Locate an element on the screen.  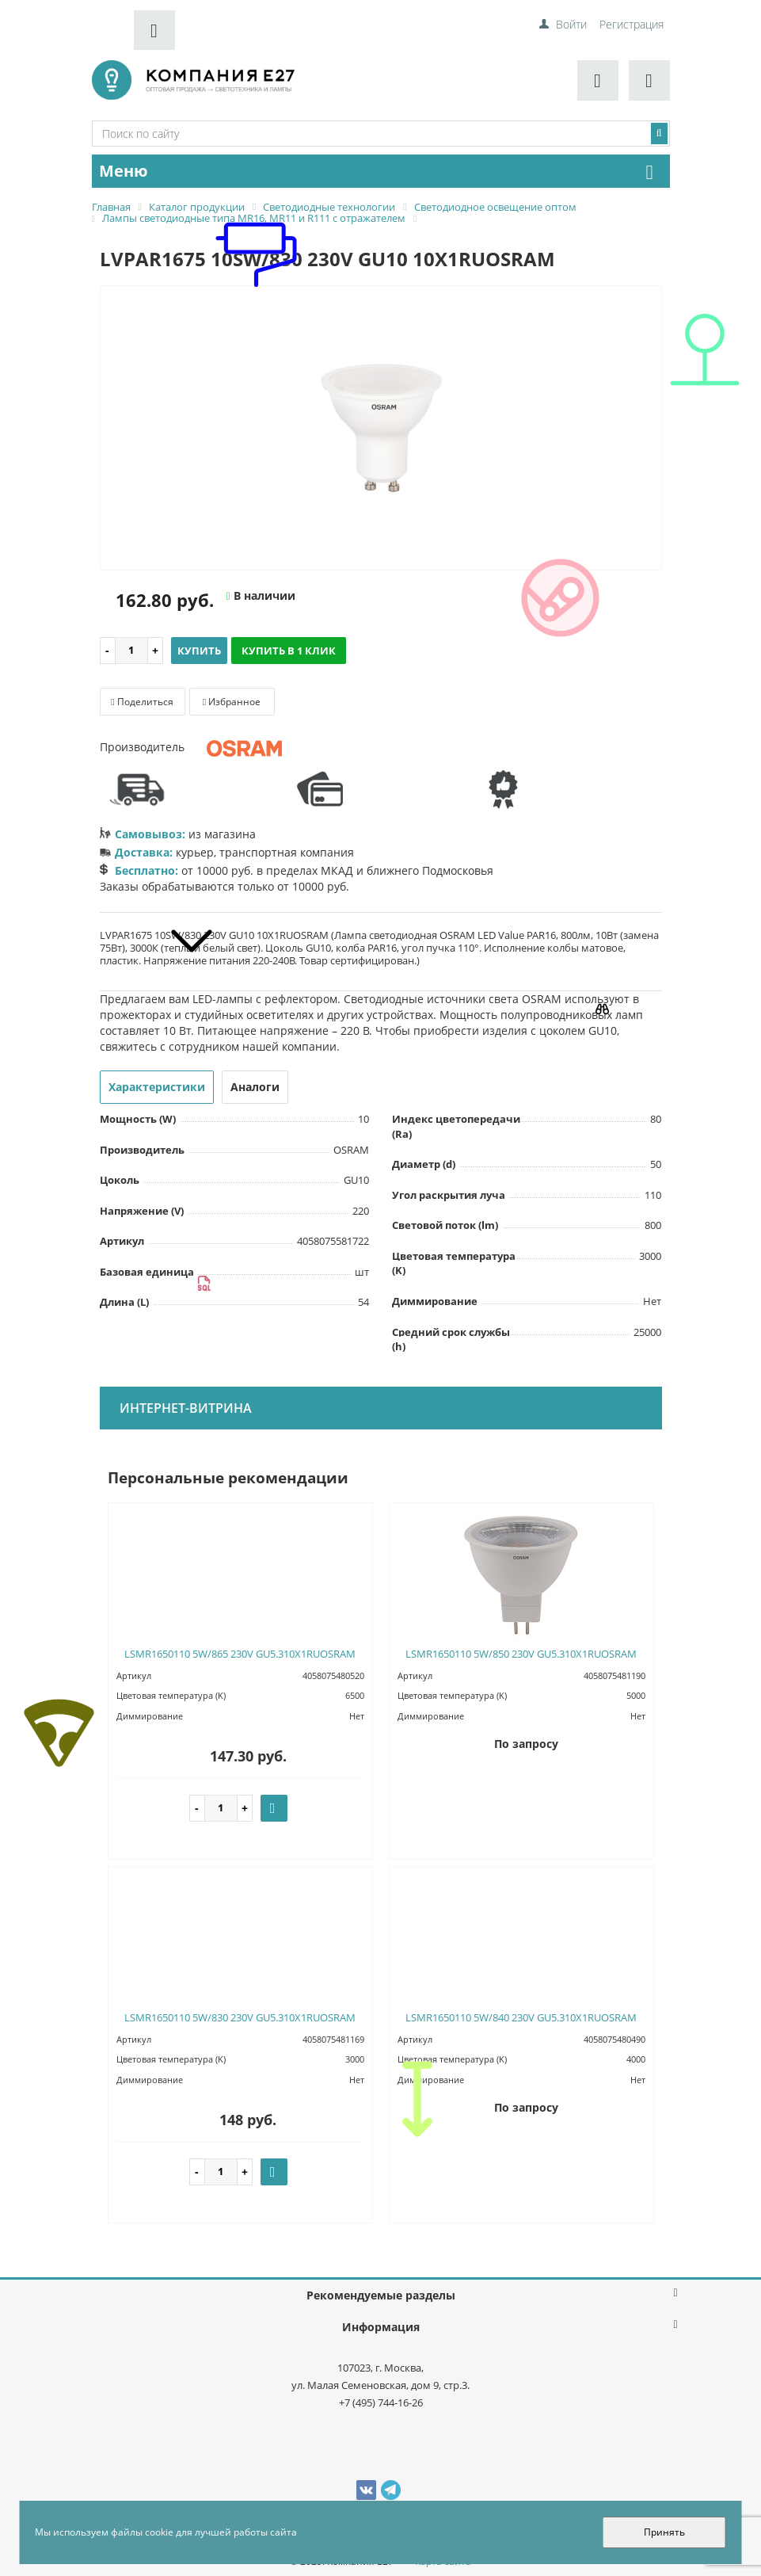
expand a dropdown menu or collapsible section is located at coordinates (192, 941).